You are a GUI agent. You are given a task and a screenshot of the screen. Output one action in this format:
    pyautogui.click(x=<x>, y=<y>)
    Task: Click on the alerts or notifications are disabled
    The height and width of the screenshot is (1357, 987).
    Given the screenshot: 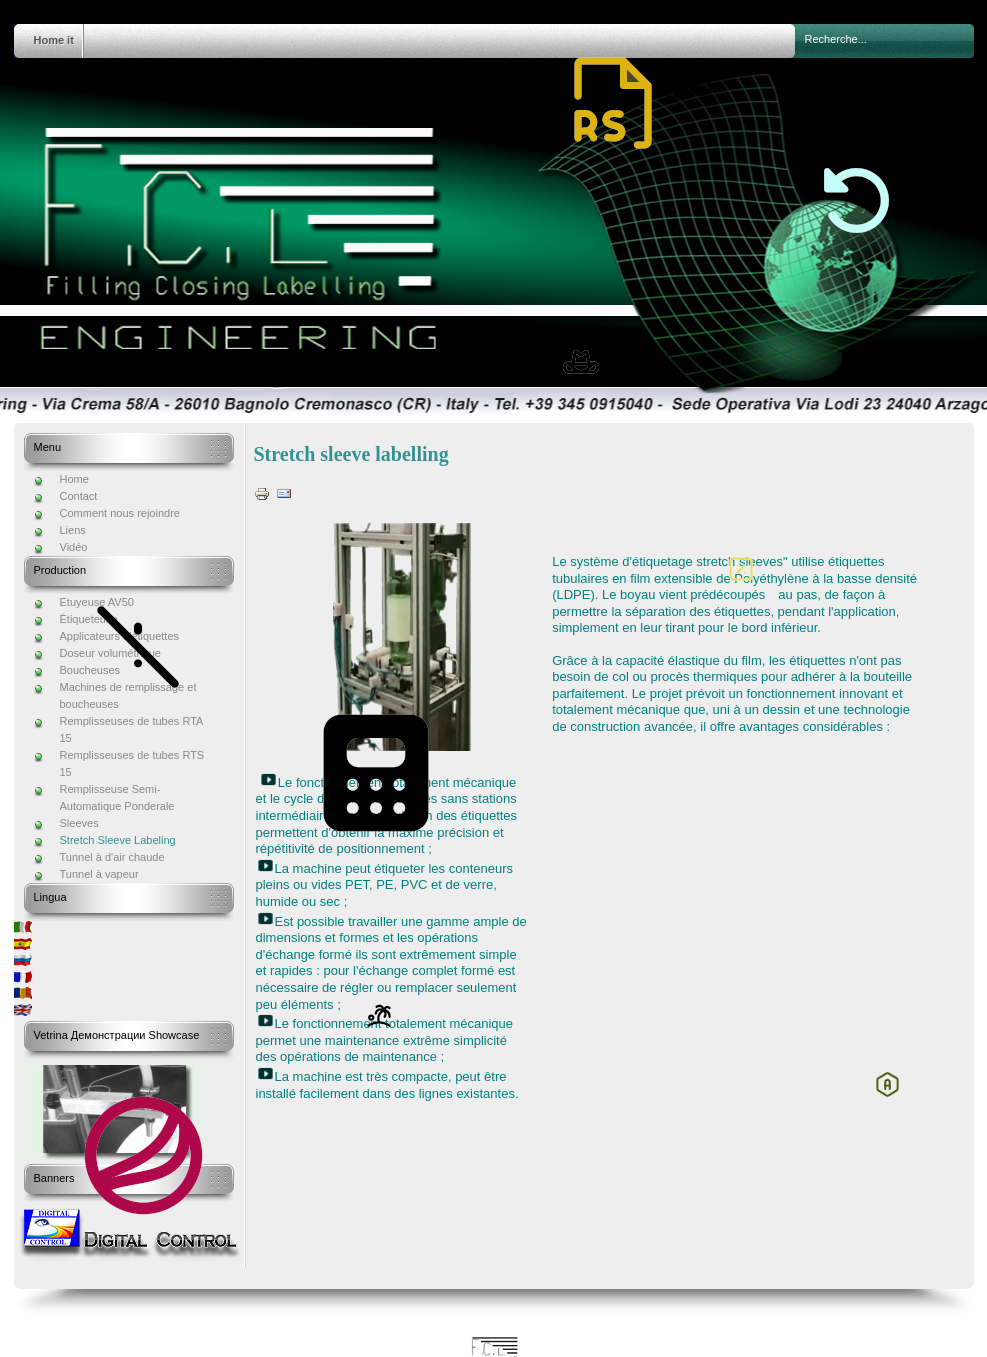 What is the action you would take?
    pyautogui.click(x=138, y=647)
    